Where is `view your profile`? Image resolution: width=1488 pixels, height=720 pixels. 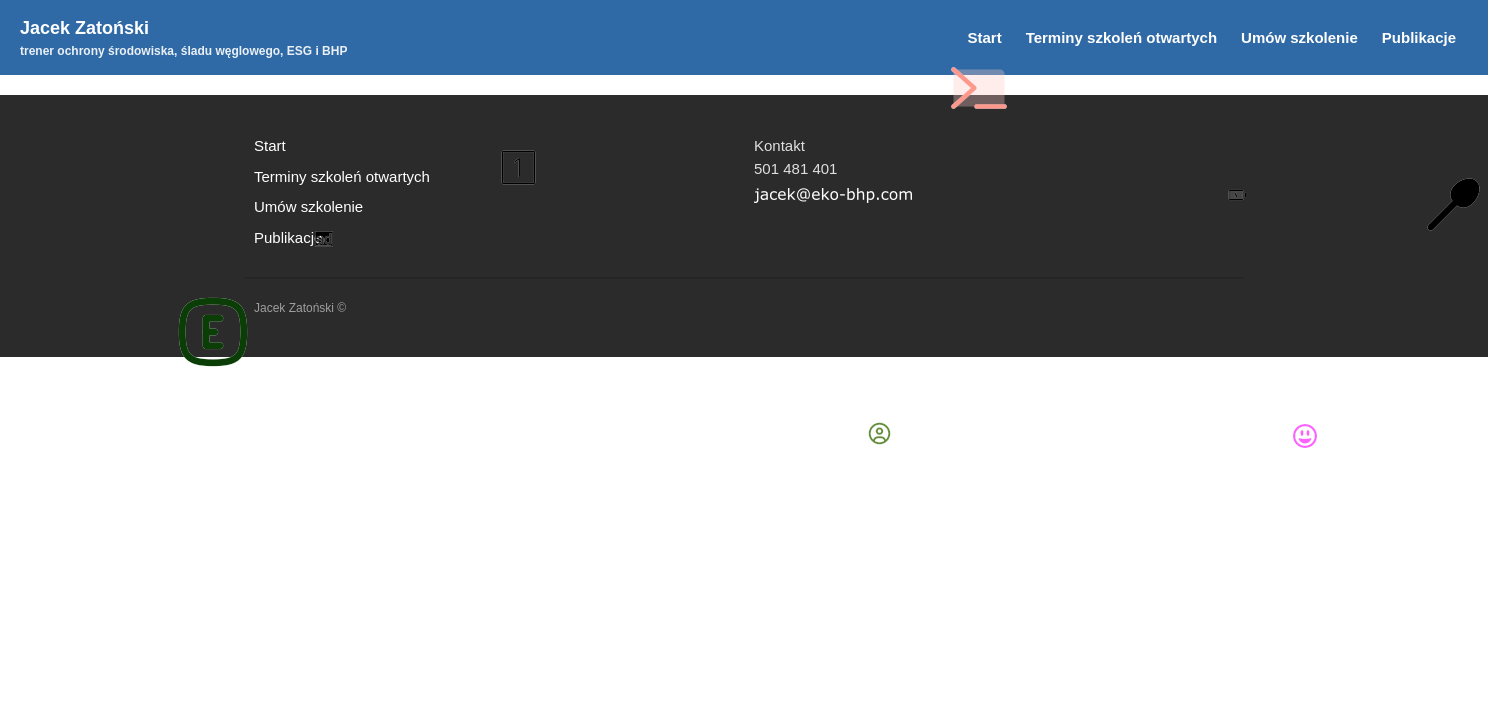
view your profile is located at coordinates (879, 433).